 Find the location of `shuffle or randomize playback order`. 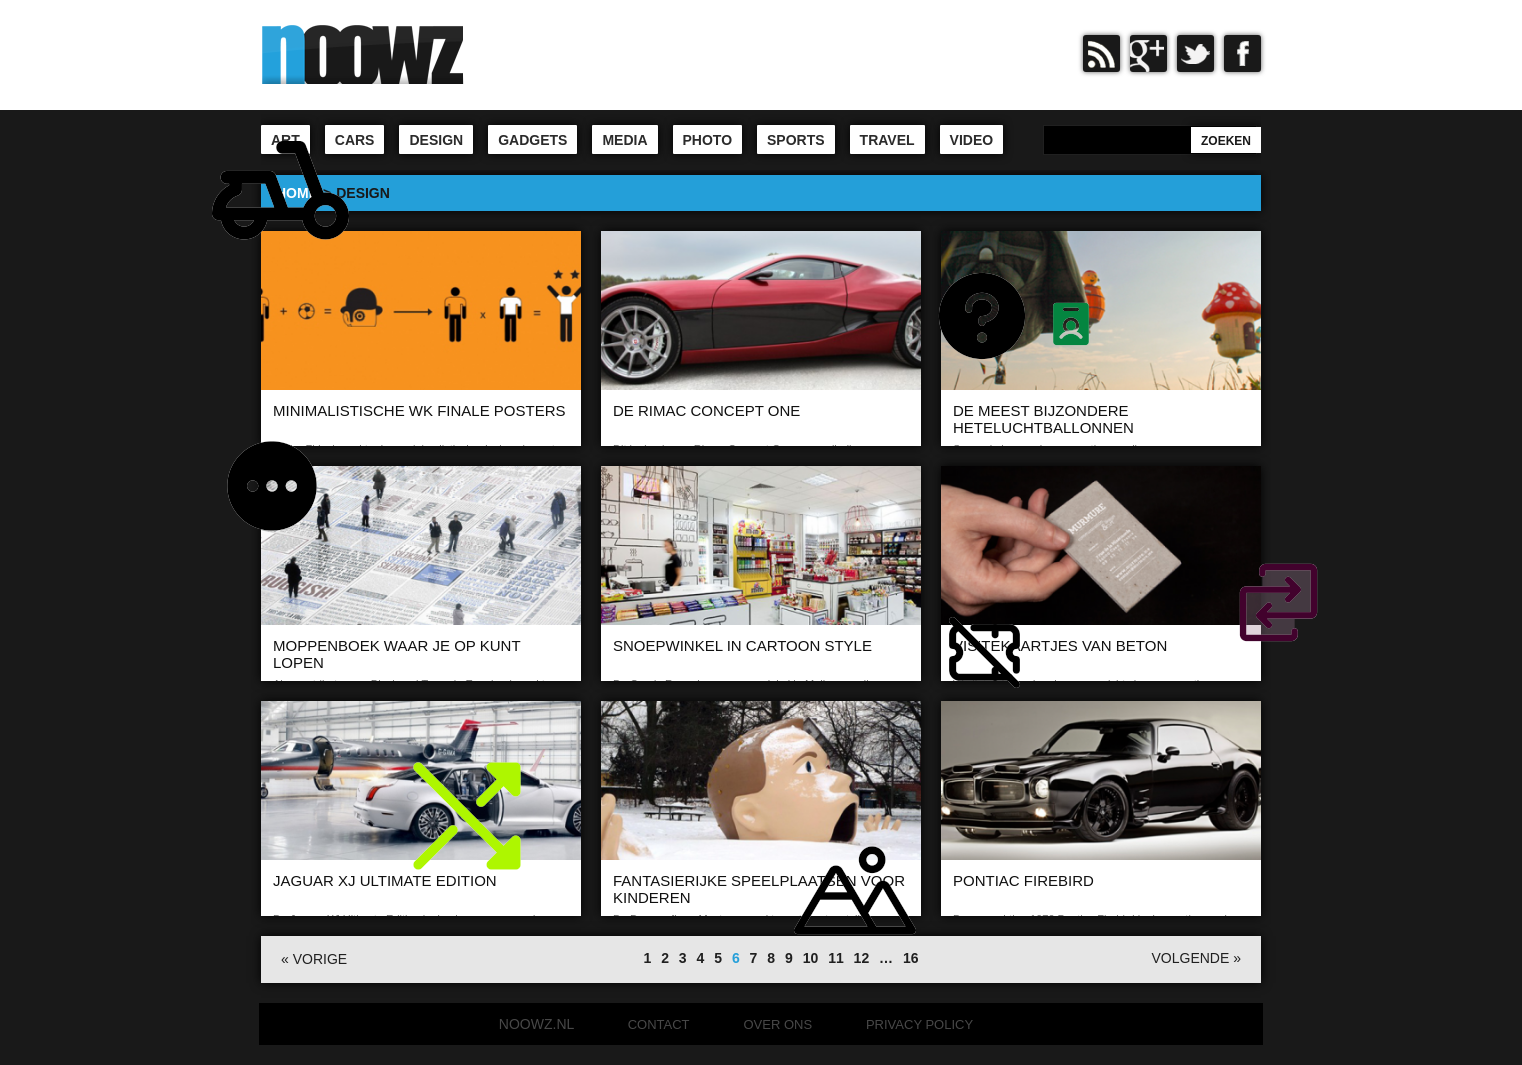

shuffle or randomize playback order is located at coordinates (467, 816).